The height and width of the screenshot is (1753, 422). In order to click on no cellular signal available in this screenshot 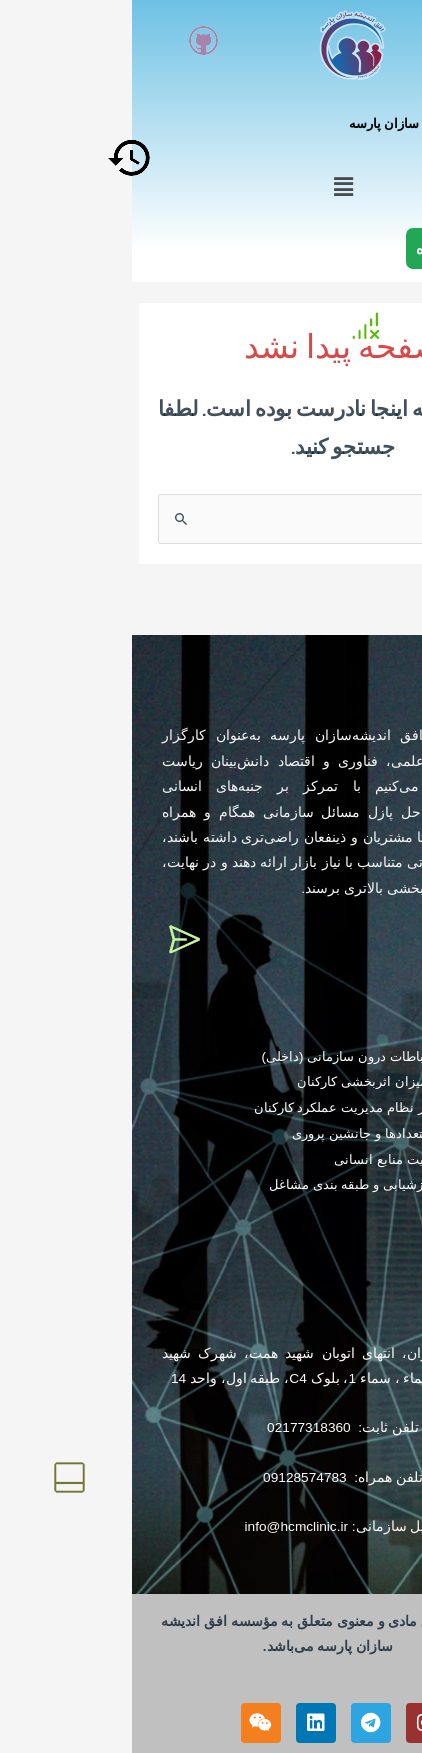, I will do `click(366, 327)`.